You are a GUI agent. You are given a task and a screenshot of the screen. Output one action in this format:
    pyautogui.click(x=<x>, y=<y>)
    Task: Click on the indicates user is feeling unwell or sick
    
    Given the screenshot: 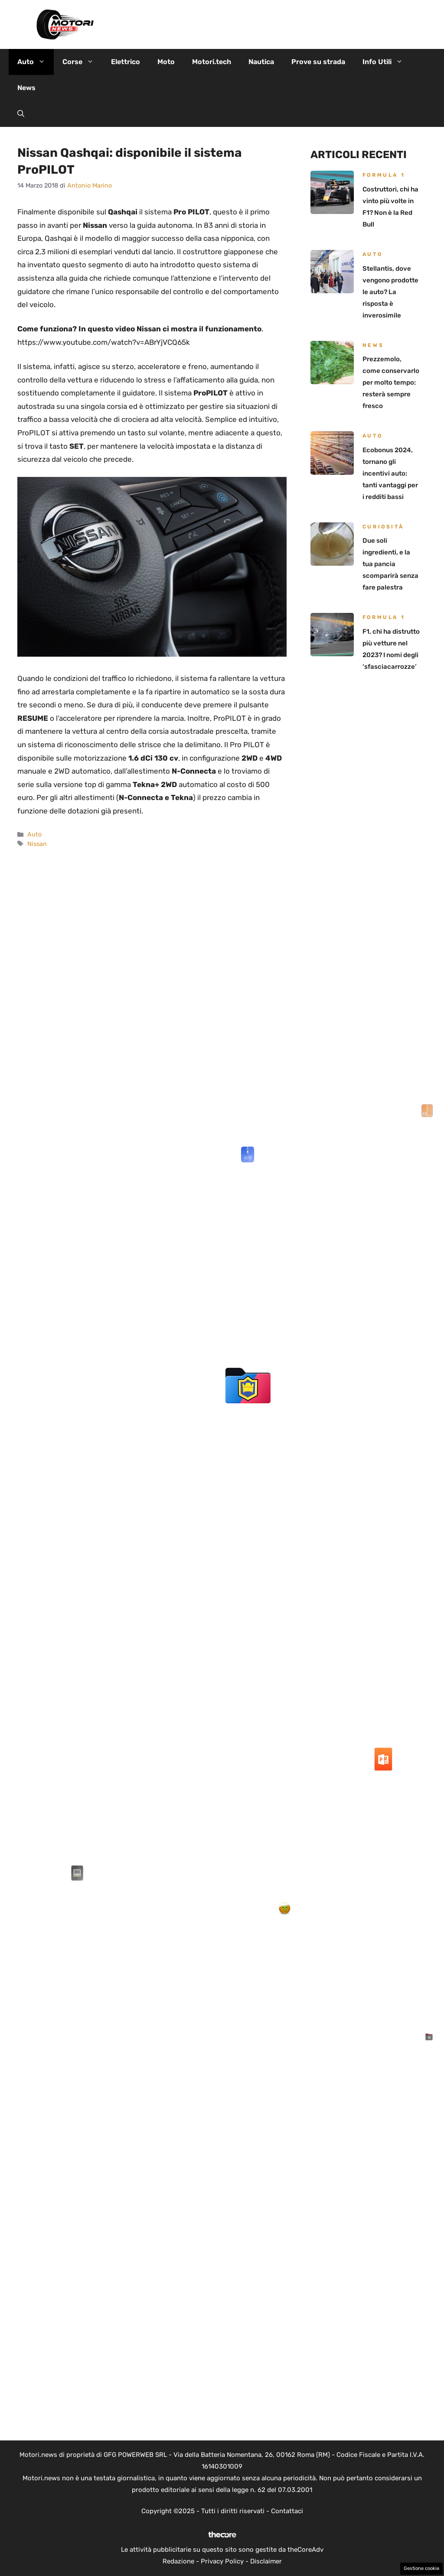 What is the action you would take?
    pyautogui.click(x=284, y=1909)
    